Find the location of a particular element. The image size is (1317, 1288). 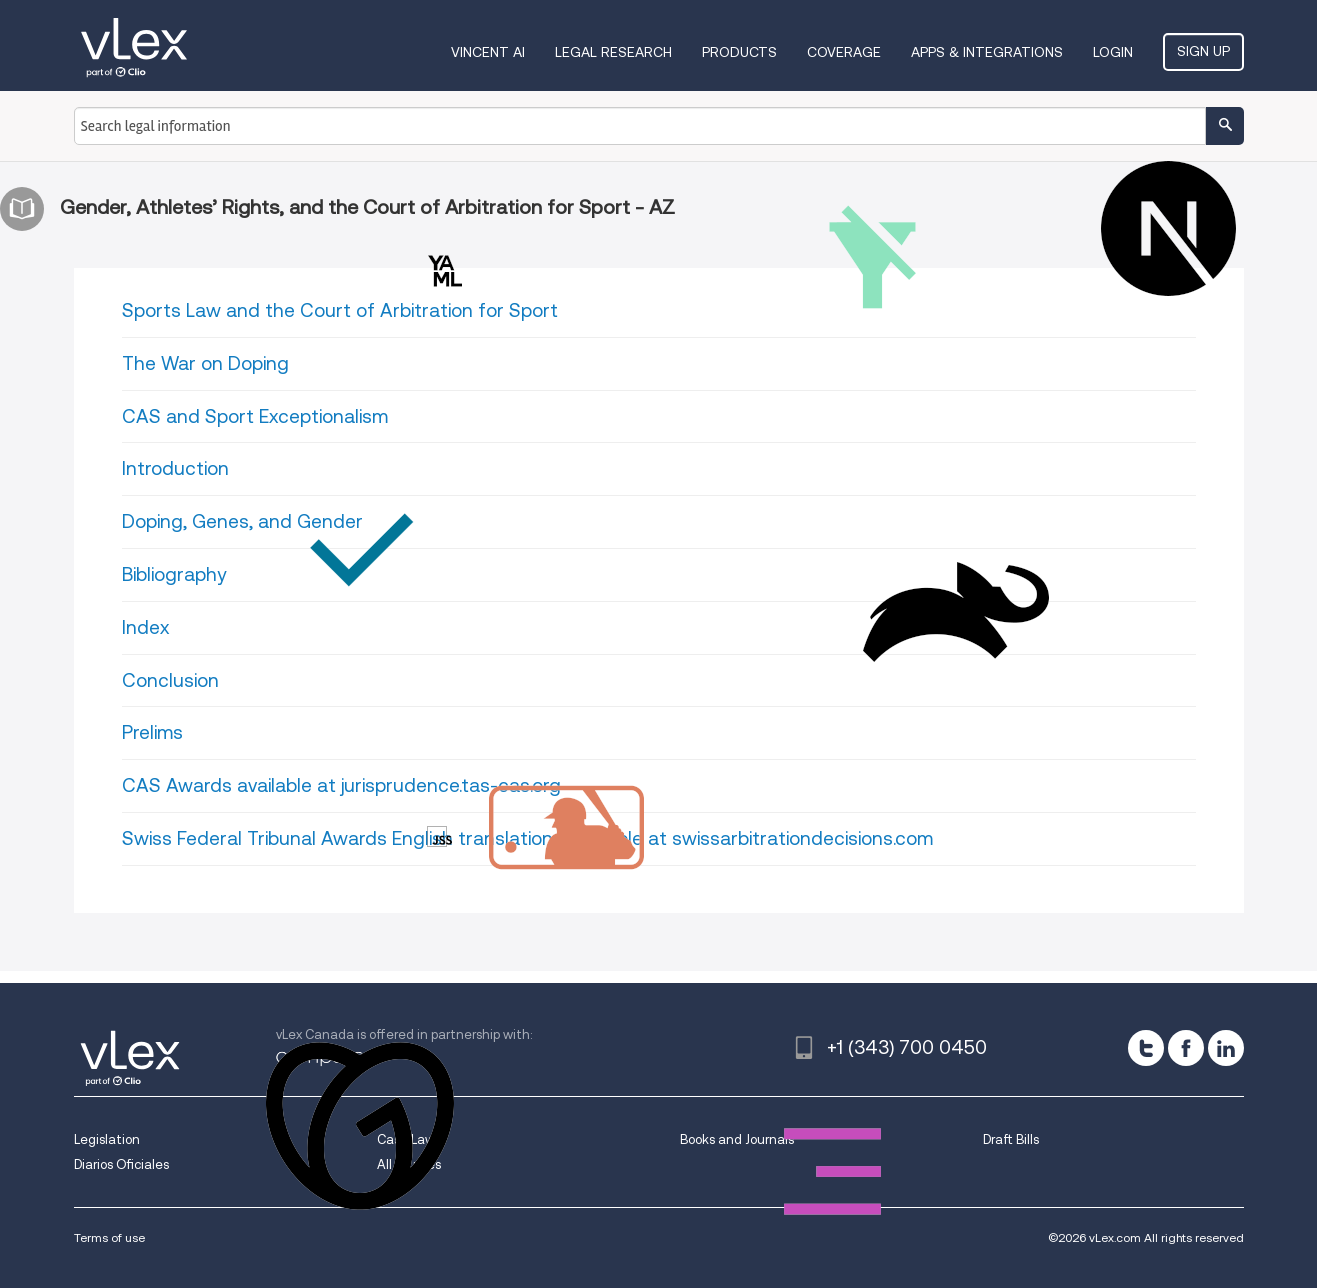

open the MLB app is located at coordinates (566, 827).